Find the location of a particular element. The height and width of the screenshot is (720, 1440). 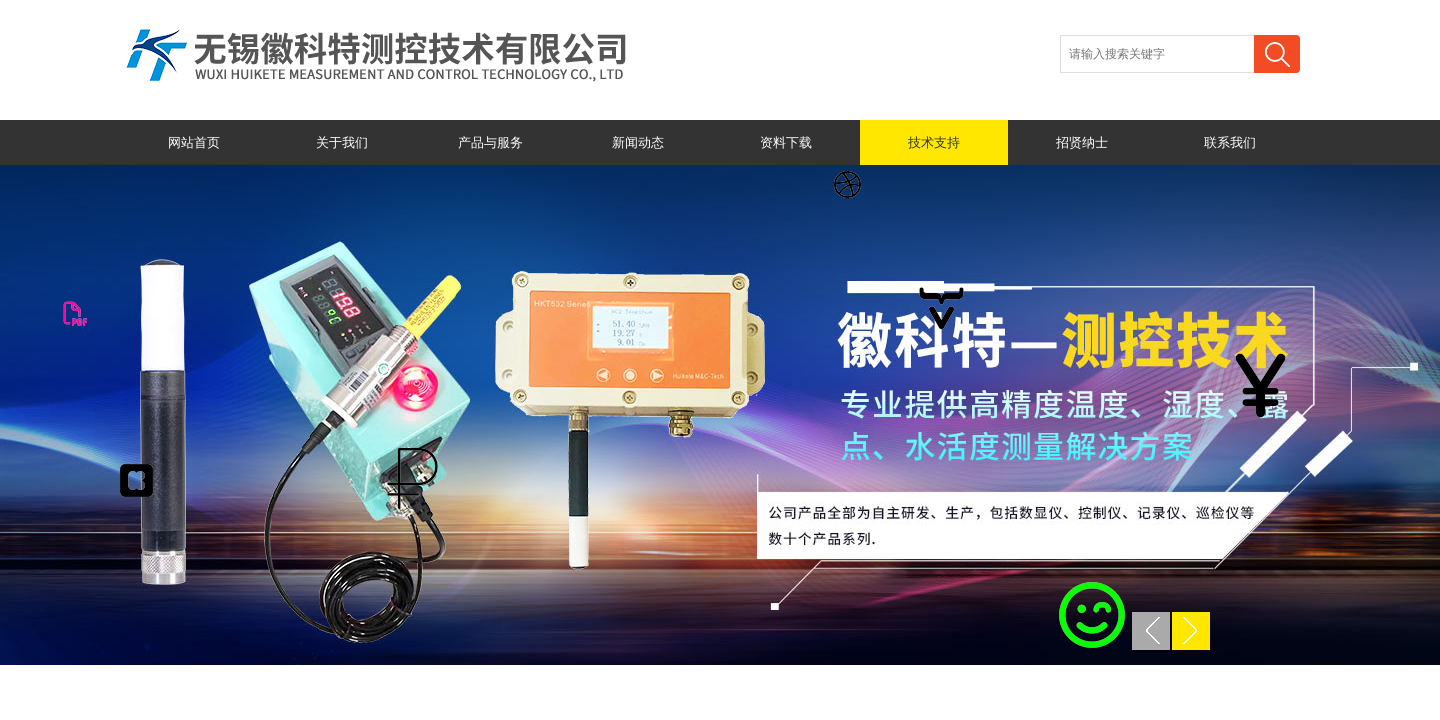

indicates Russian ruble currency is located at coordinates (412, 478).